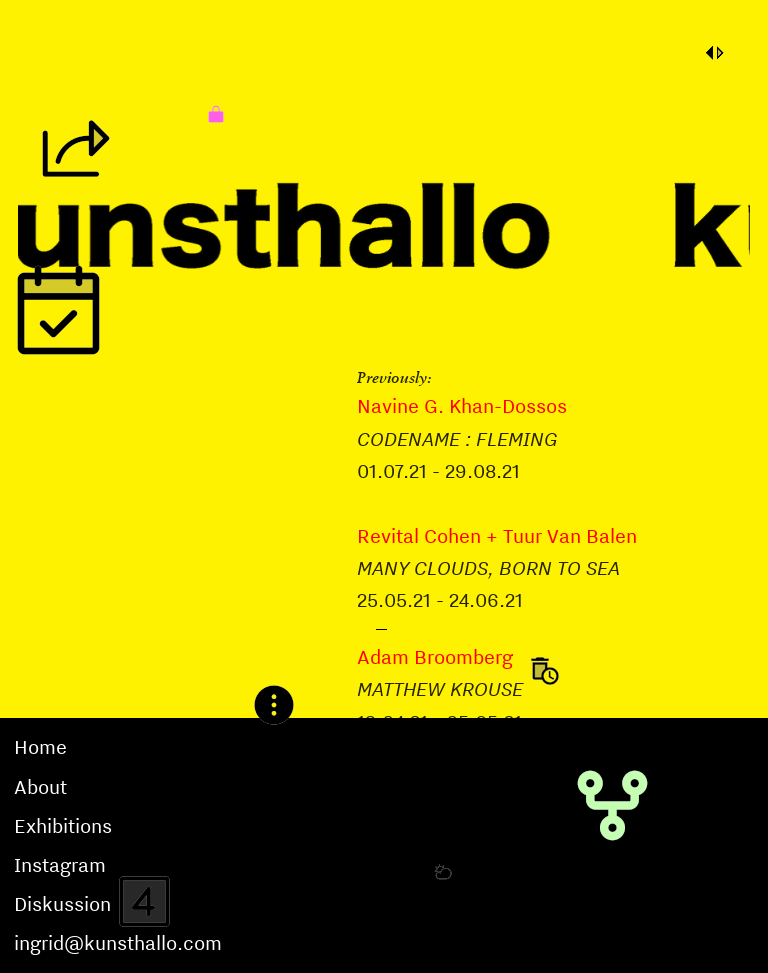 The height and width of the screenshot is (973, 768). What do you see at coordinates (443, 872) in the screenshot?
I see `view current weather conditions` at bounding box center [443, 872].